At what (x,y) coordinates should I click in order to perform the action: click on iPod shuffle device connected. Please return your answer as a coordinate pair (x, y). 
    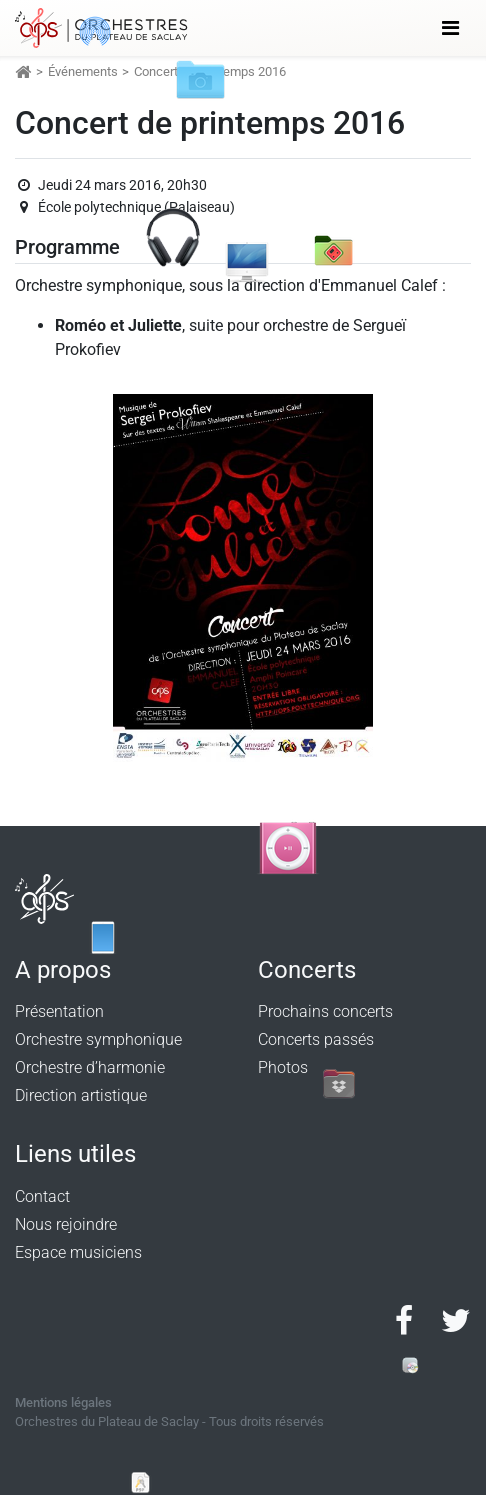
    Looking at the image, I should click on (288, 848).